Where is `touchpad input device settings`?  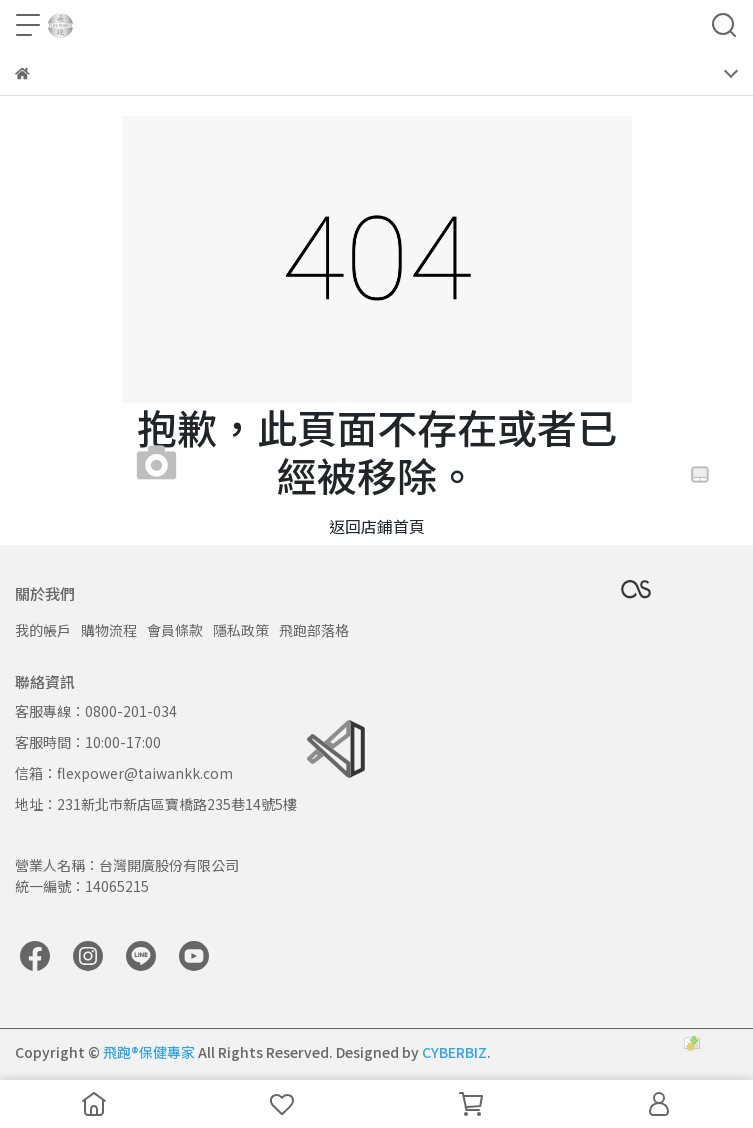
touchpad input device settings is located at coordinates (700, 474).